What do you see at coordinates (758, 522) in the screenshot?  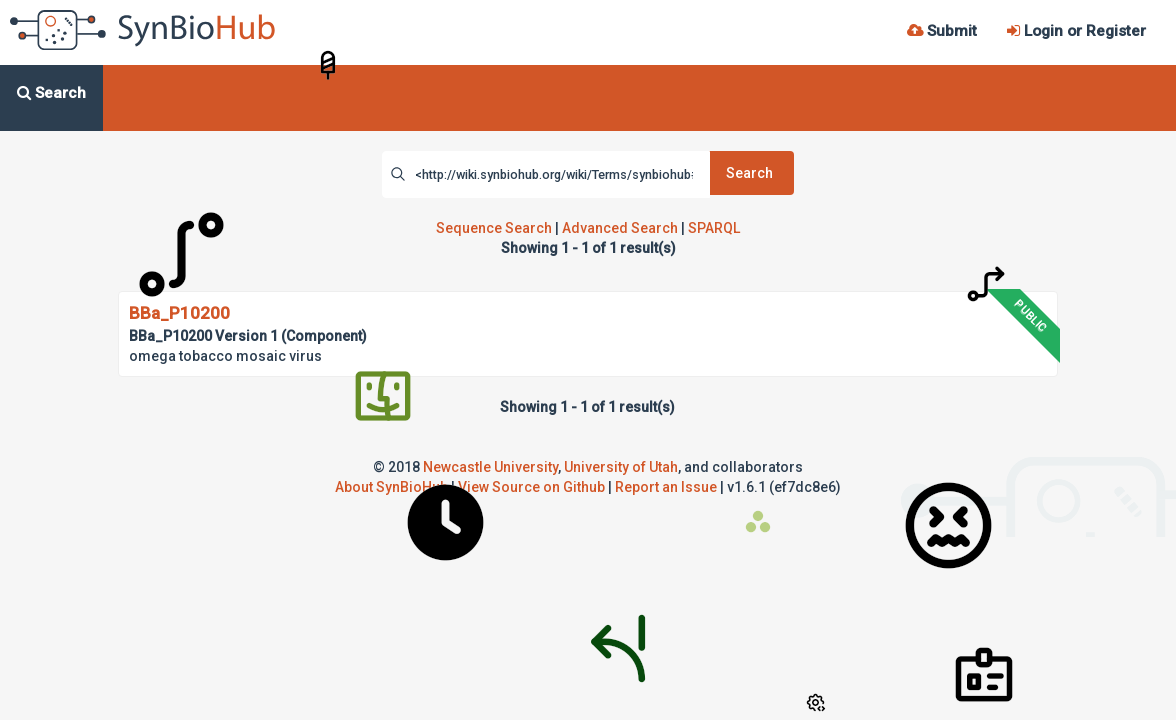 I see `view grouped items or collections` at bounding box center [758, 522].